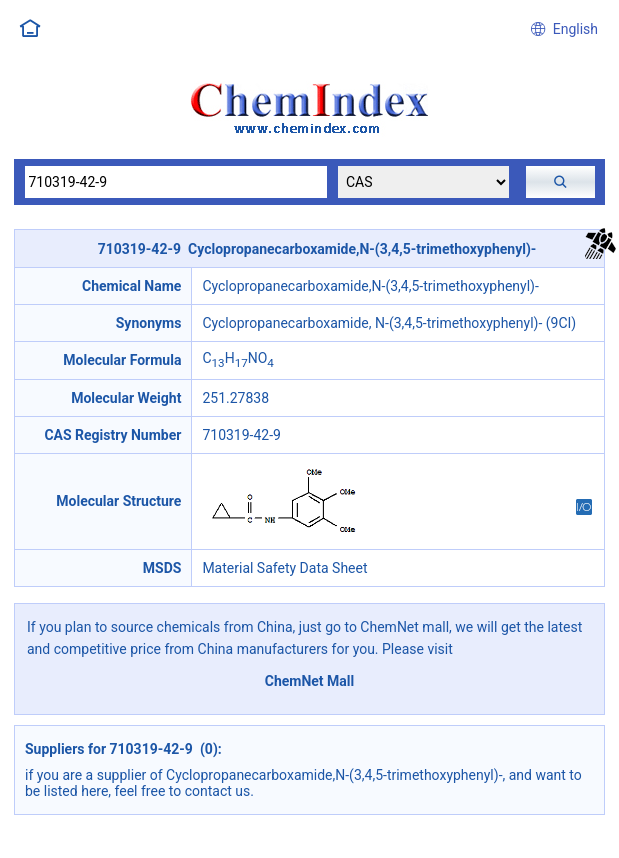  Describe the element at coordinates (600, 243) in the screenshot. I see `jitpack package repository logo` at that location.